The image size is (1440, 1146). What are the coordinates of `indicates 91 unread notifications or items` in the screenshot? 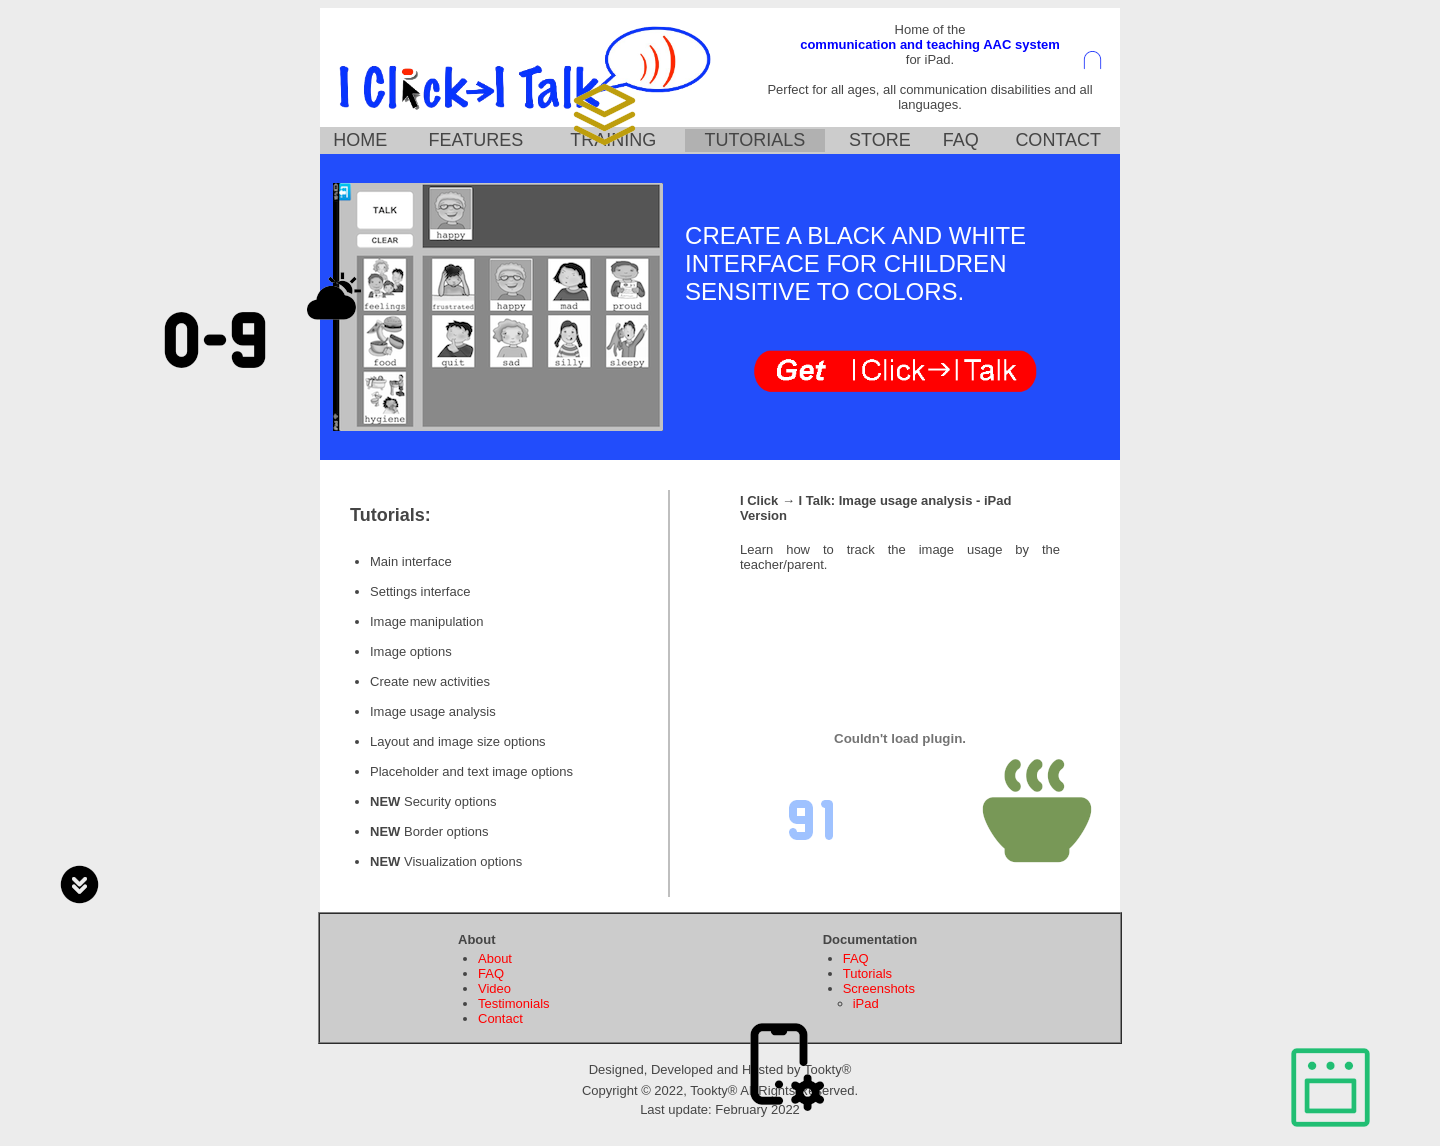 It's located at (813, 820).